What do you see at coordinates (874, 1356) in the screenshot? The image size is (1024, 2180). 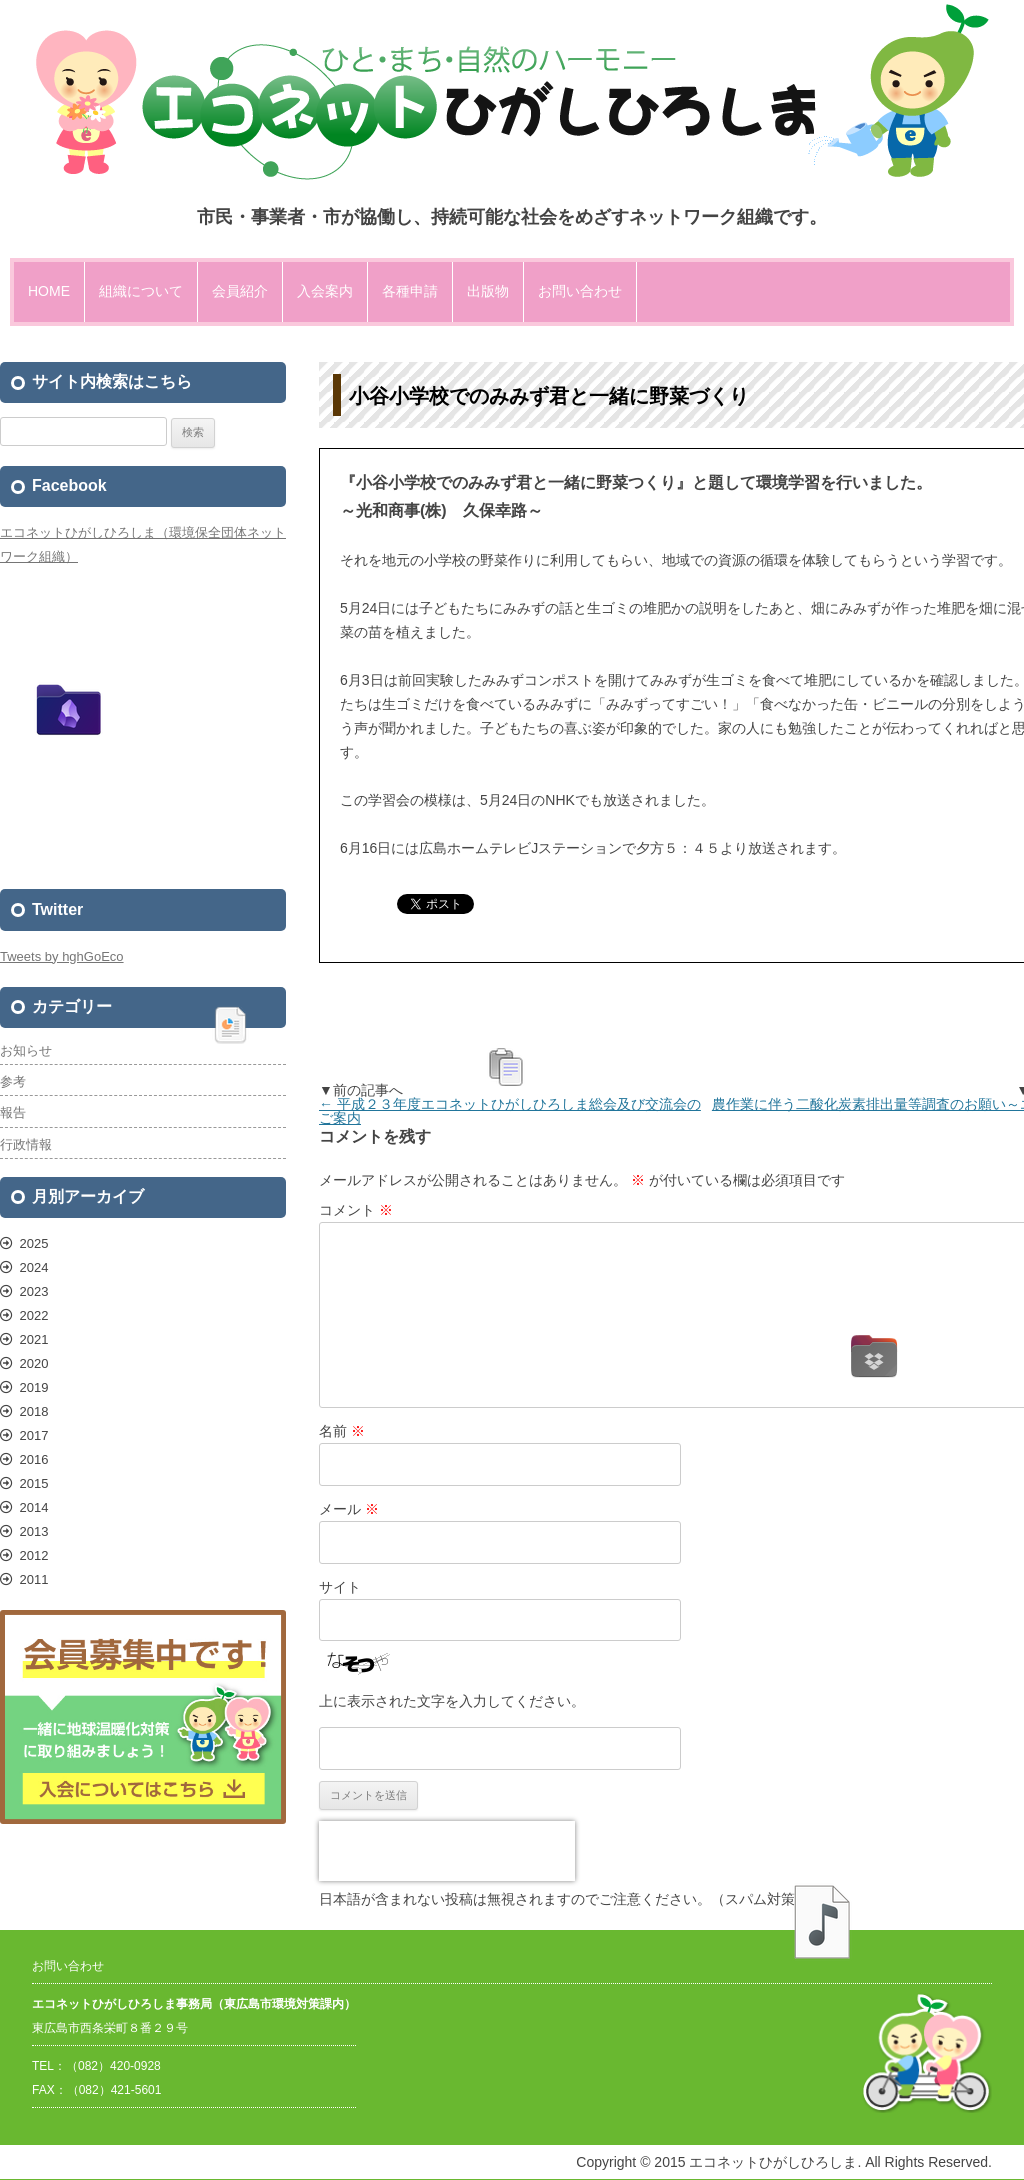 I see `open dropbox synced folder` at bounding box center [874, 1356].